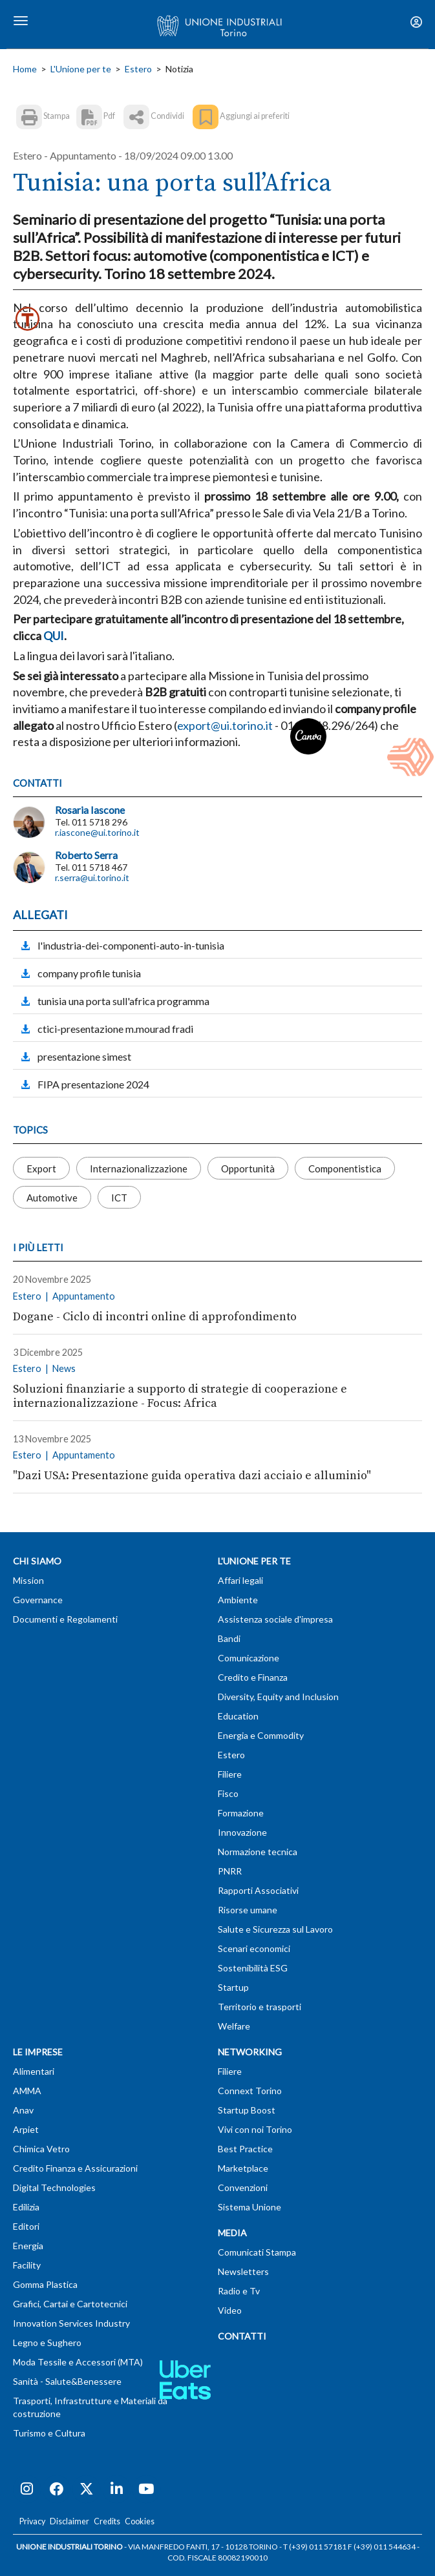  What do you see at coordinates (308, 736) in the screenshot?
I see `open Canva app` at bounding box center [308, 736].